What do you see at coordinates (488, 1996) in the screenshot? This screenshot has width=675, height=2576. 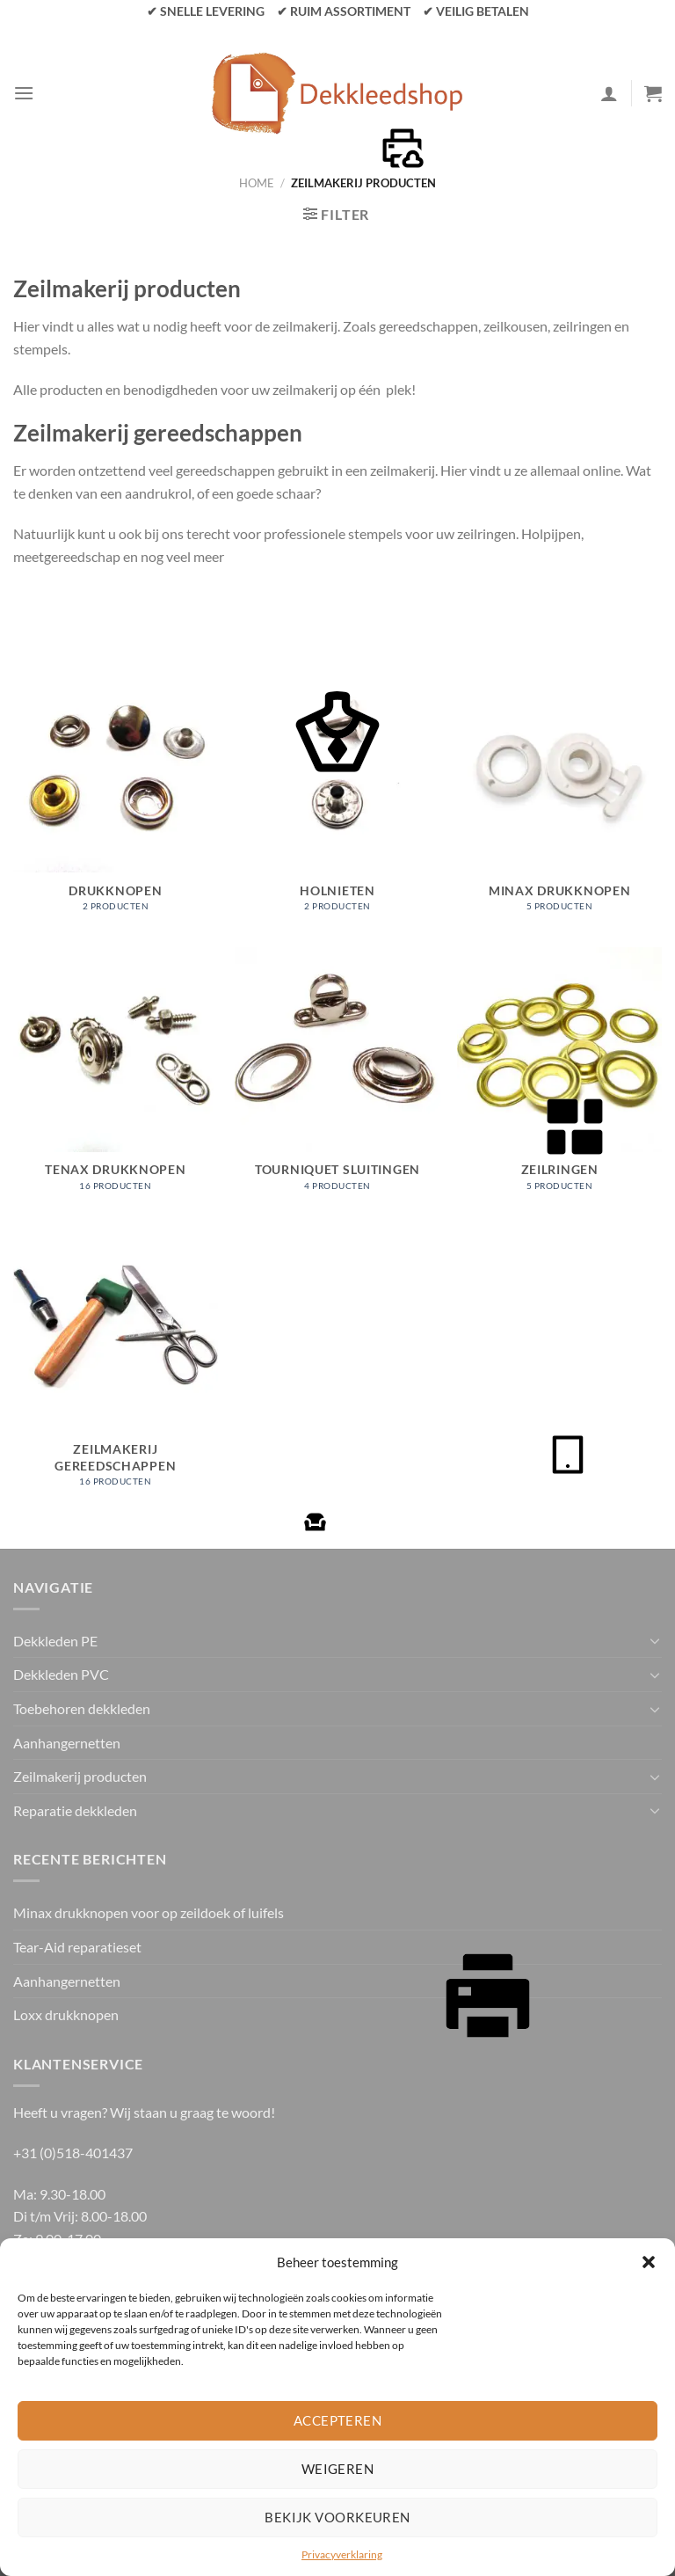 I see `print the current document` at bounding box center [488, 1996].